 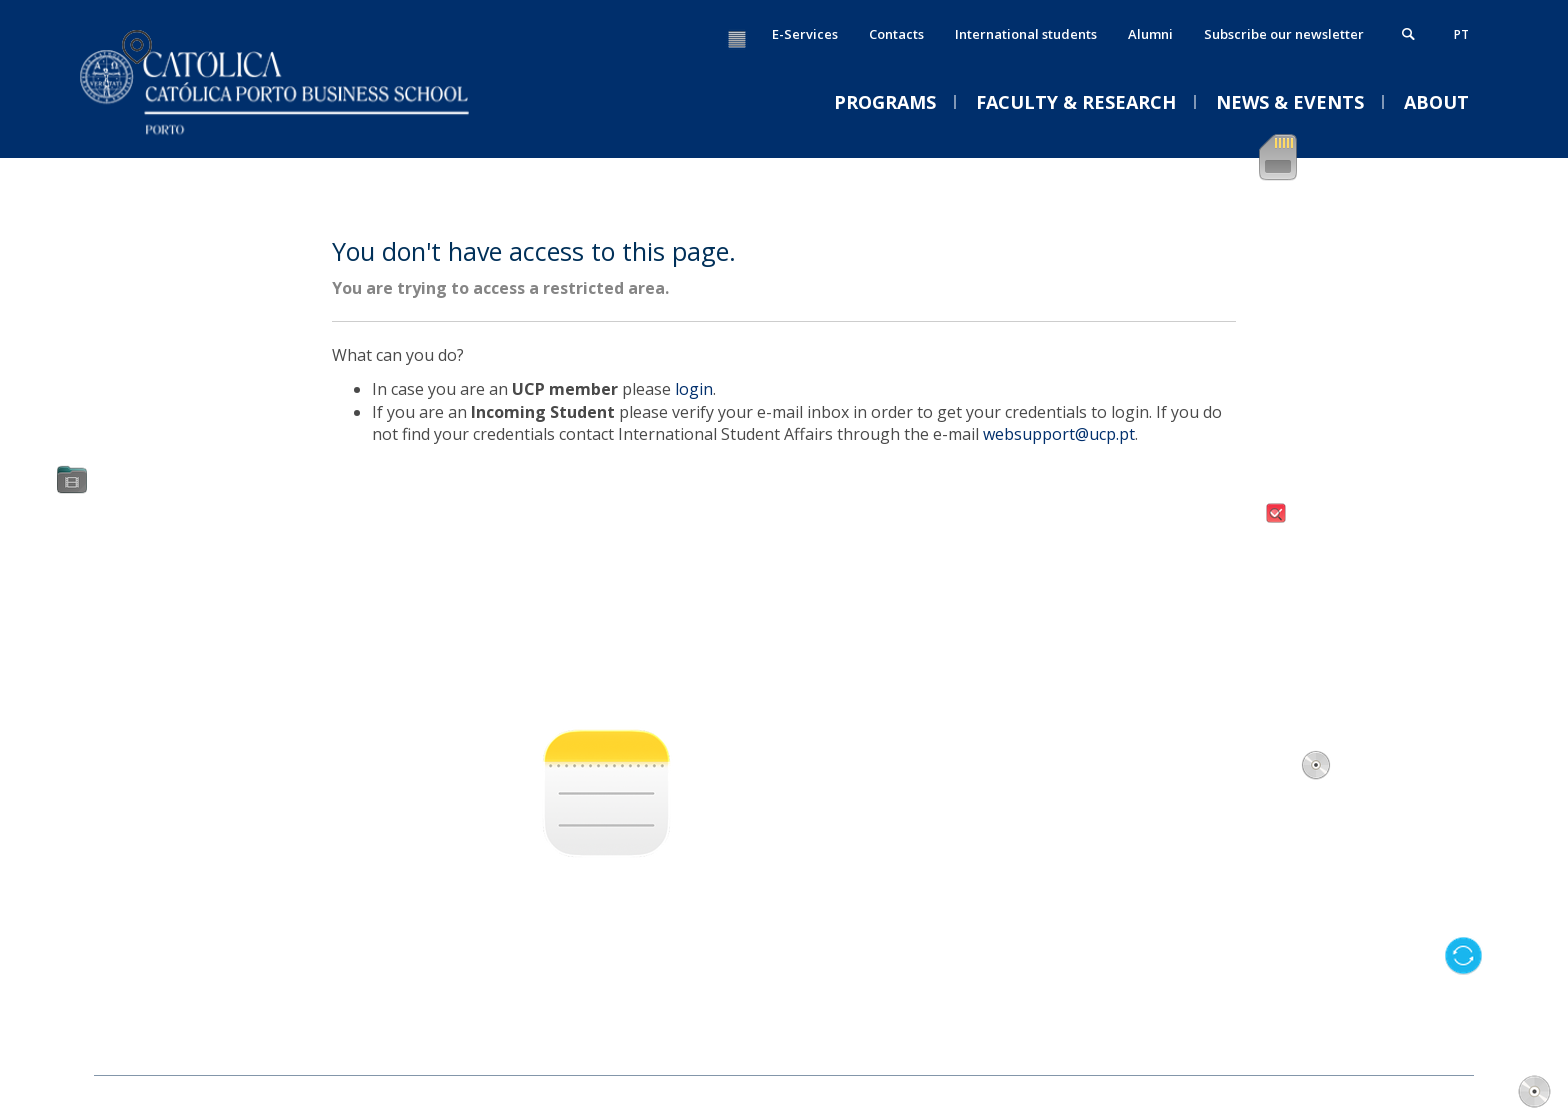 I want to click on open the notes app, so click(x=606, y=793).